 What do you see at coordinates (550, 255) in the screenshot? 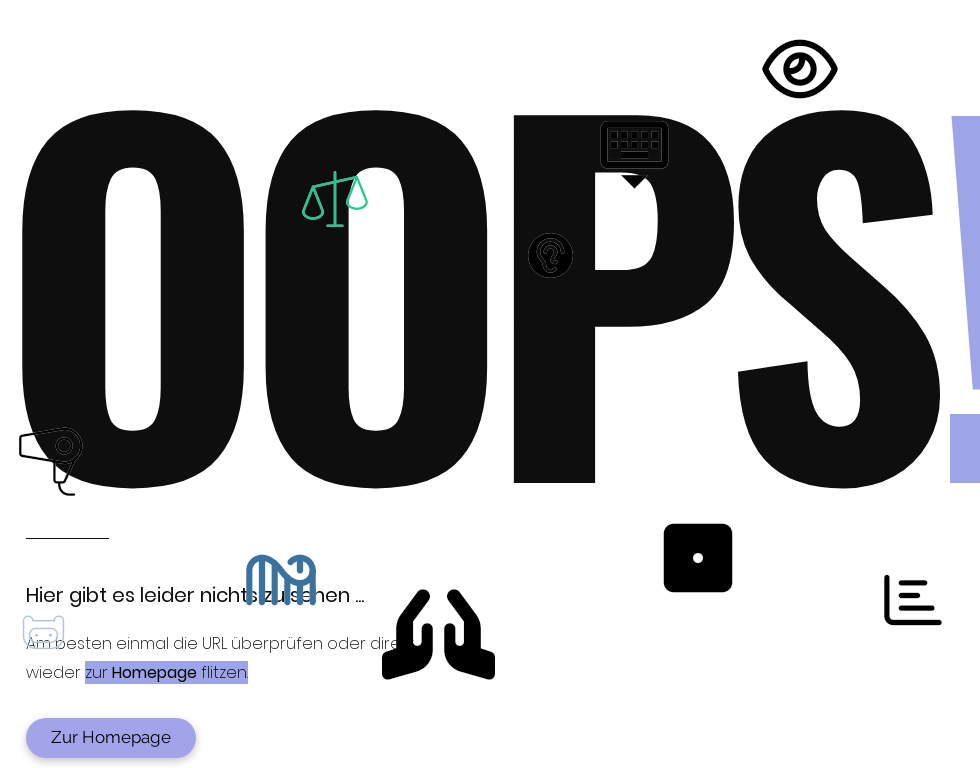
I see `access accessibility or hearing settings` at bounding box center [550, 255].